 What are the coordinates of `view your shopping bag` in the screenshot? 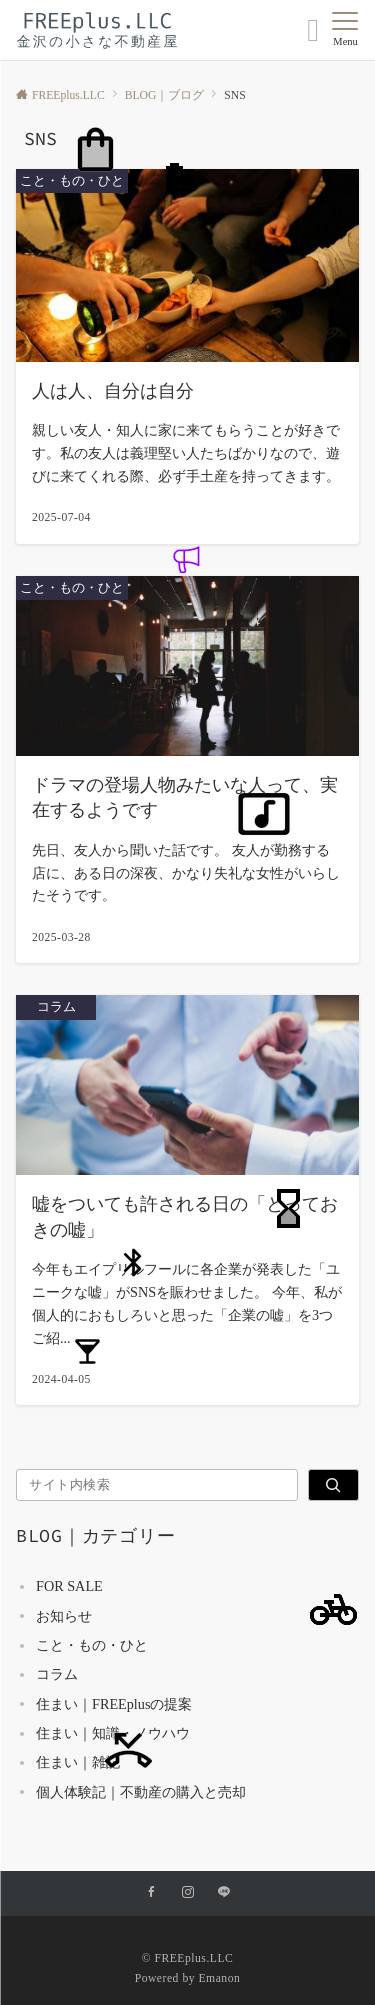 It's located at (95, 149).